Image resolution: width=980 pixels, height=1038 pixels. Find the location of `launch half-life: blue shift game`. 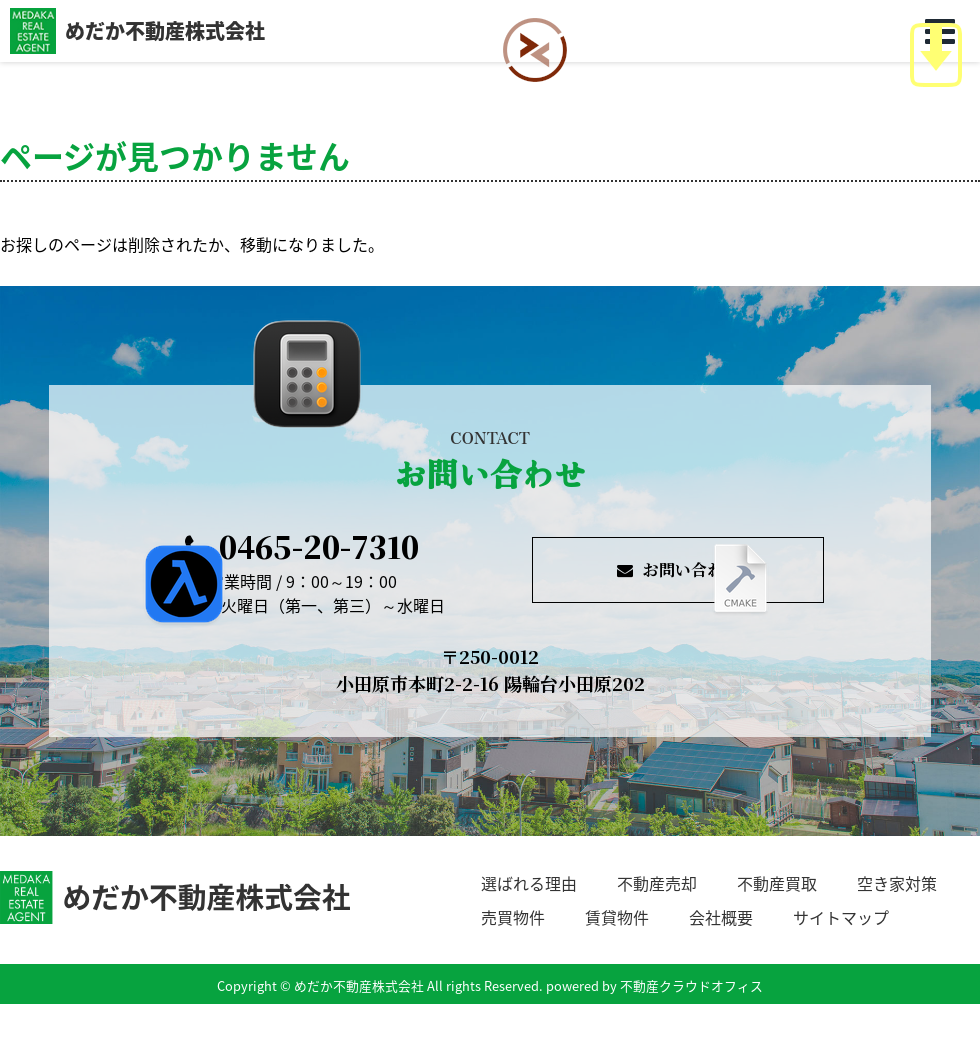

launch half-life: blue shift game is located at coordinates (184, 584).